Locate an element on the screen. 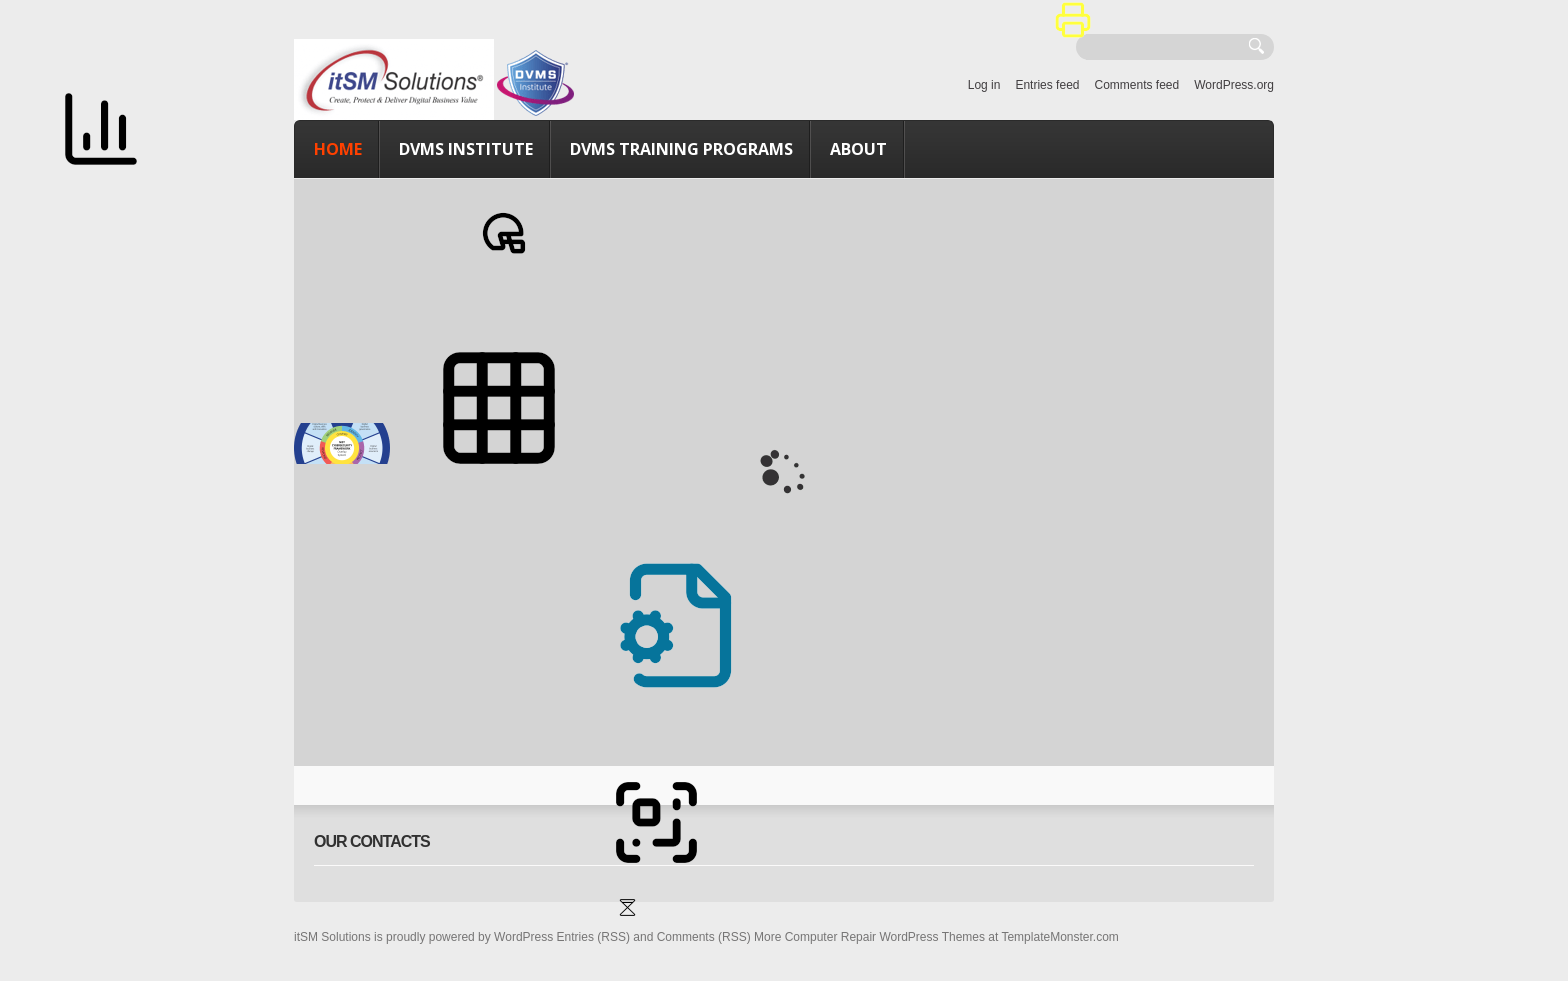  access football or sports content is located at coordinates (504, 234).